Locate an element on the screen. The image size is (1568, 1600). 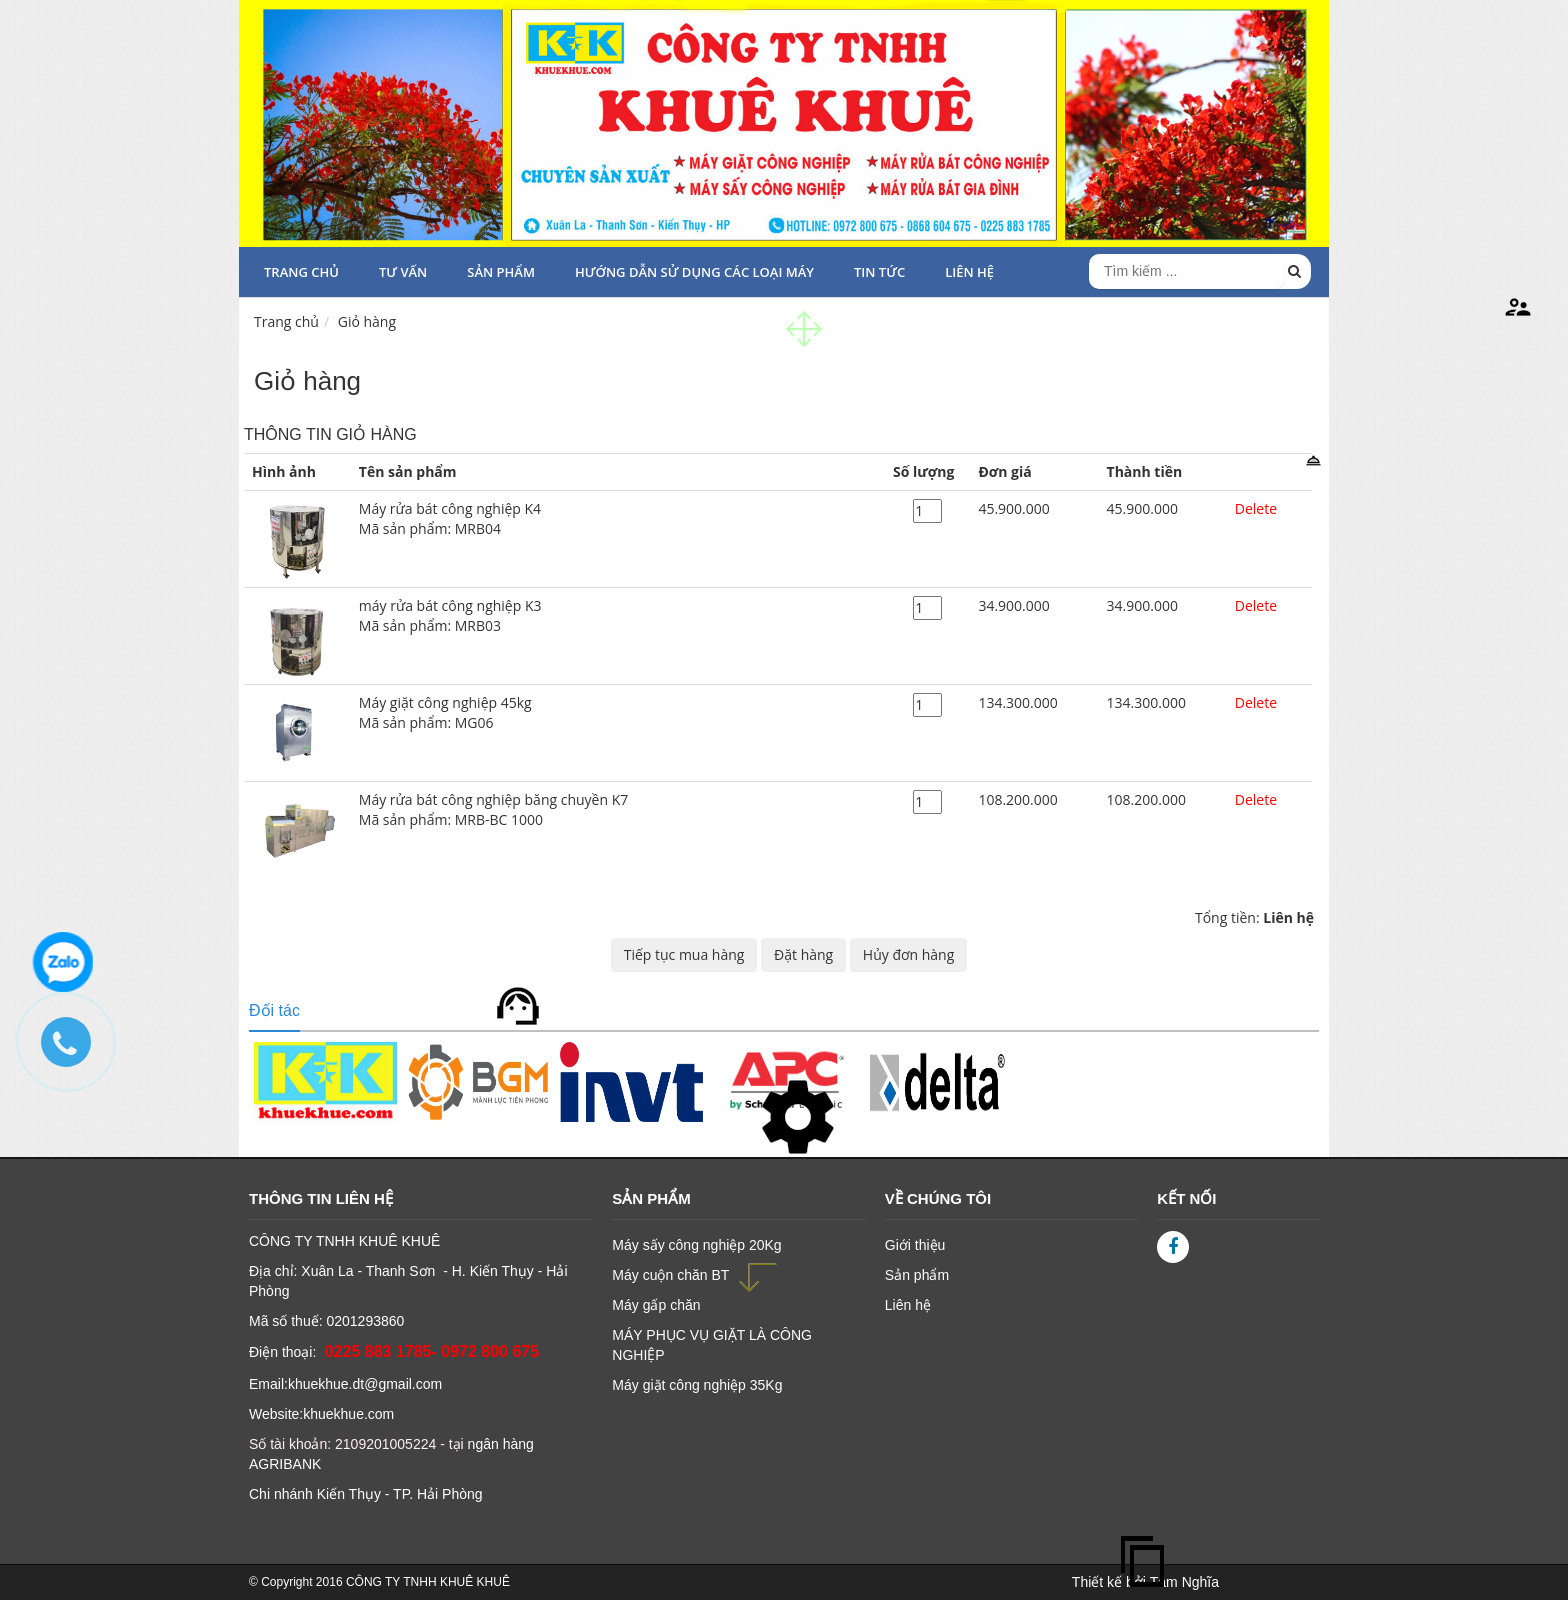
contact customer support is located at coordinates (518, 1006).